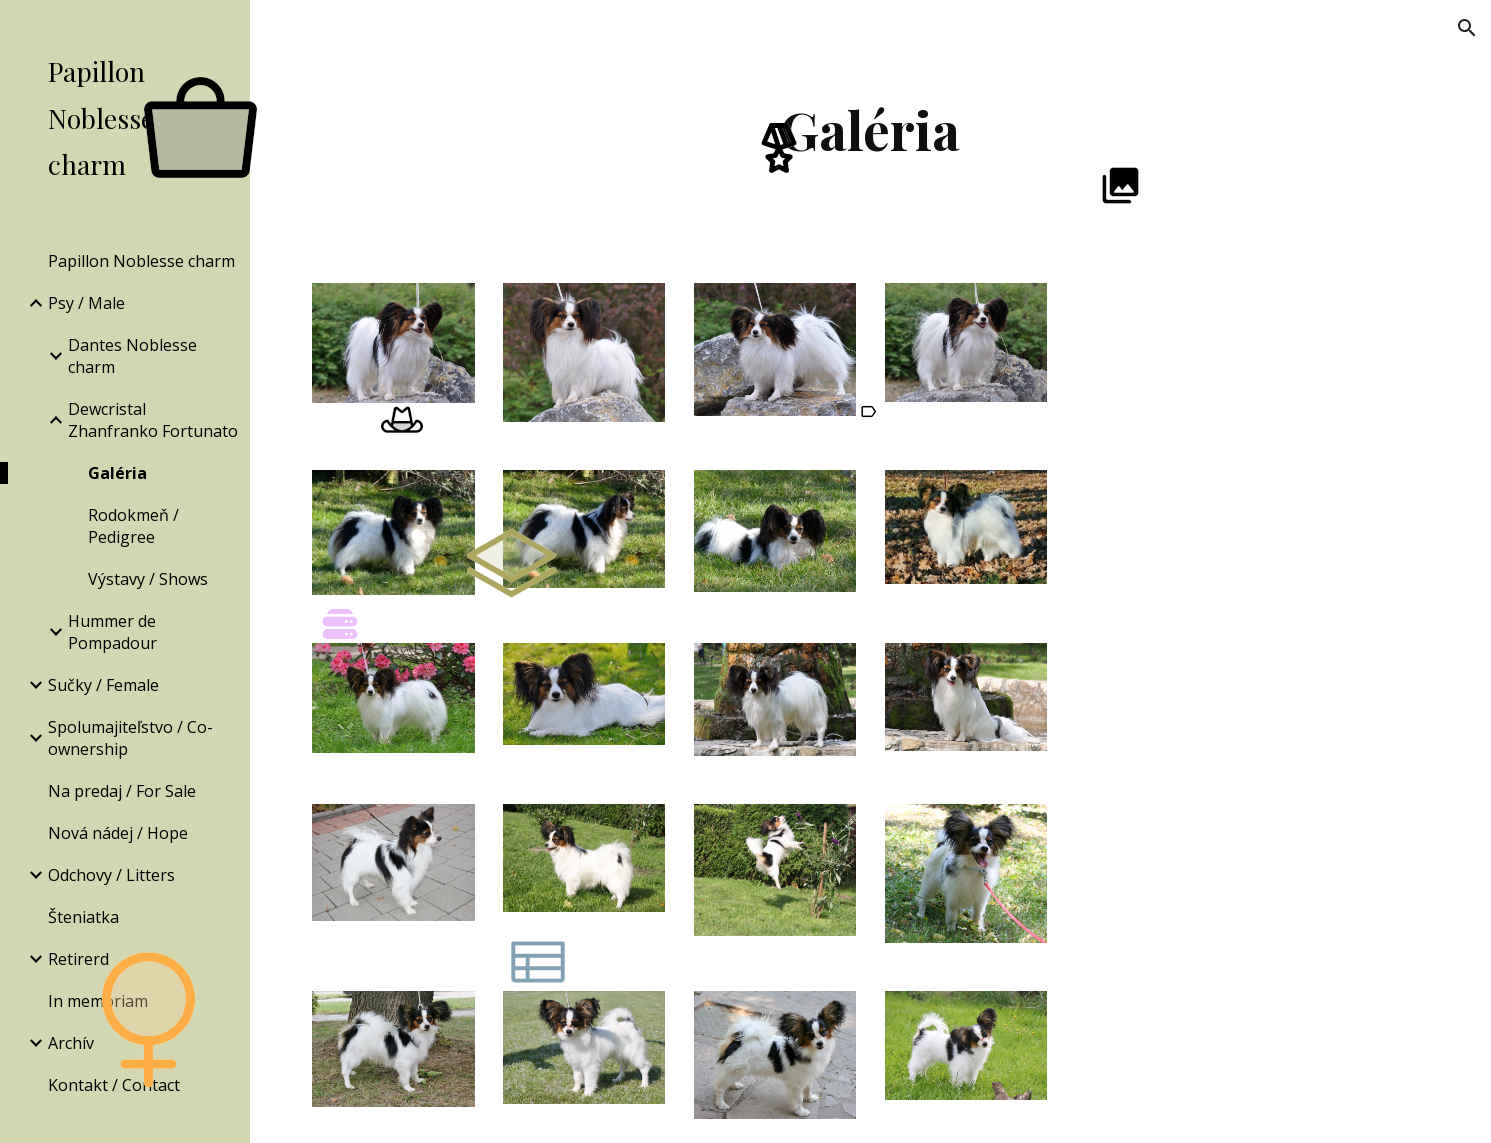  Describe the element at coordinates (916, 926) in the screenshot. I see `indicates a roll result of one on a dice` at that location.